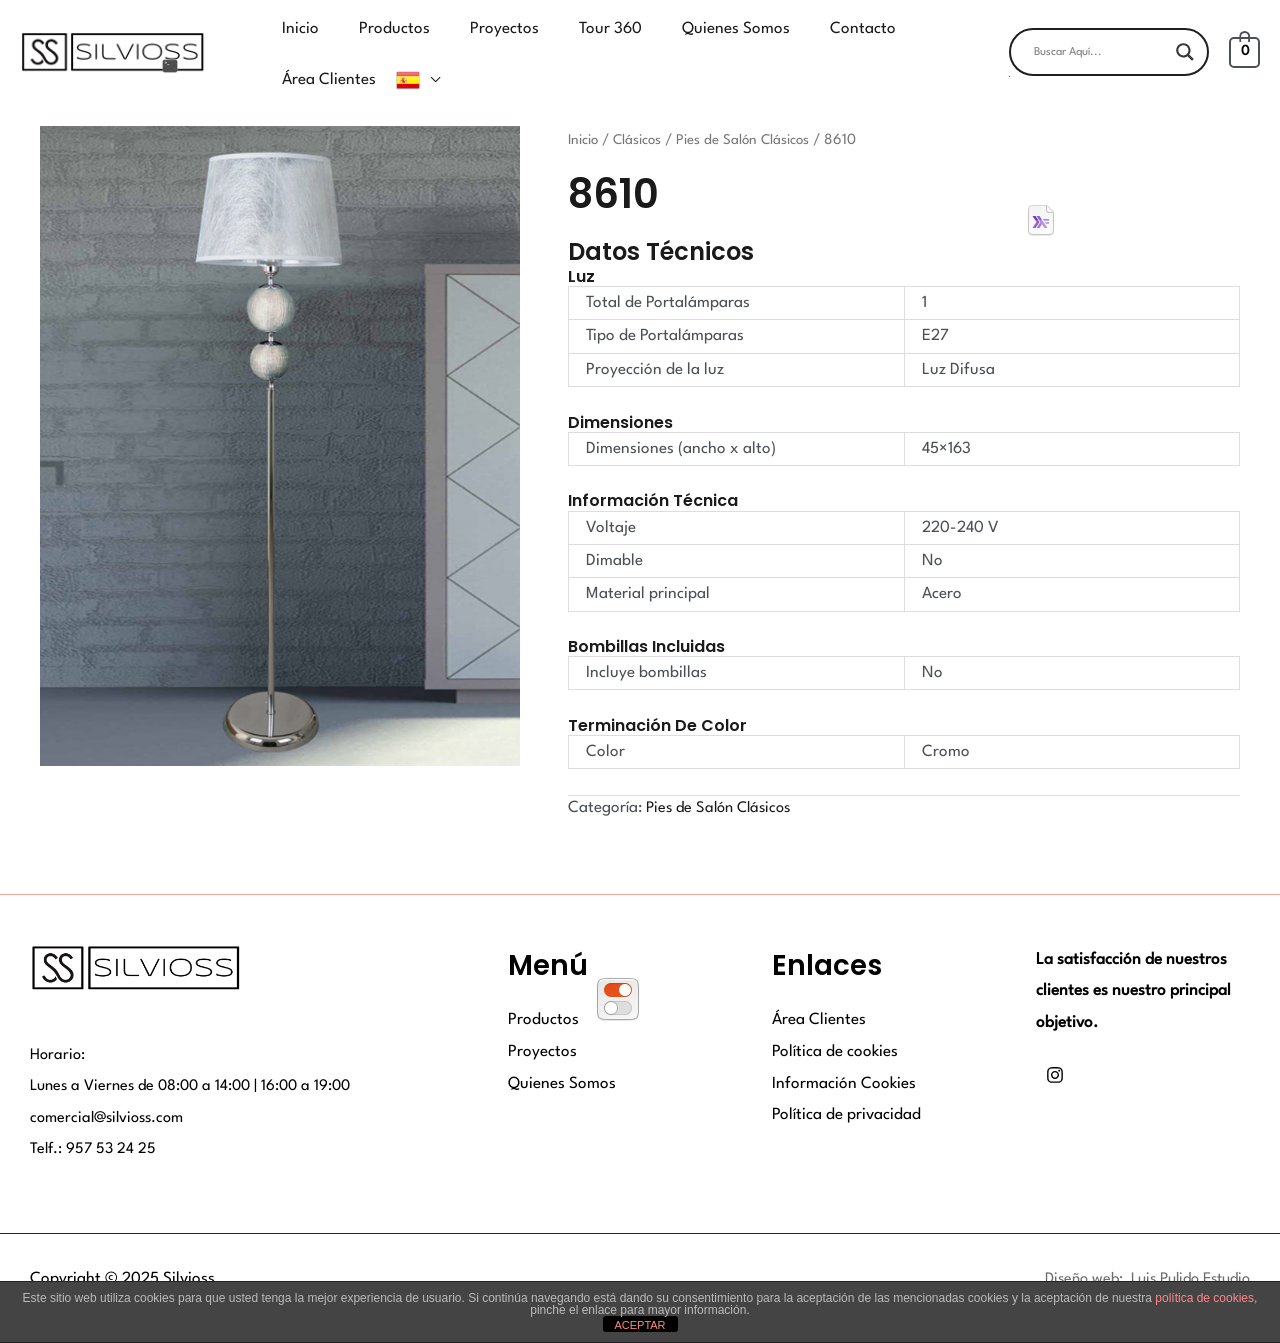 Image resolution: width=1280 pixels, height=1343 pixels. What do you see at coordinates (170, 66) in the screenshot?
I see `open the terminal application` at bounding box center [170, 66].